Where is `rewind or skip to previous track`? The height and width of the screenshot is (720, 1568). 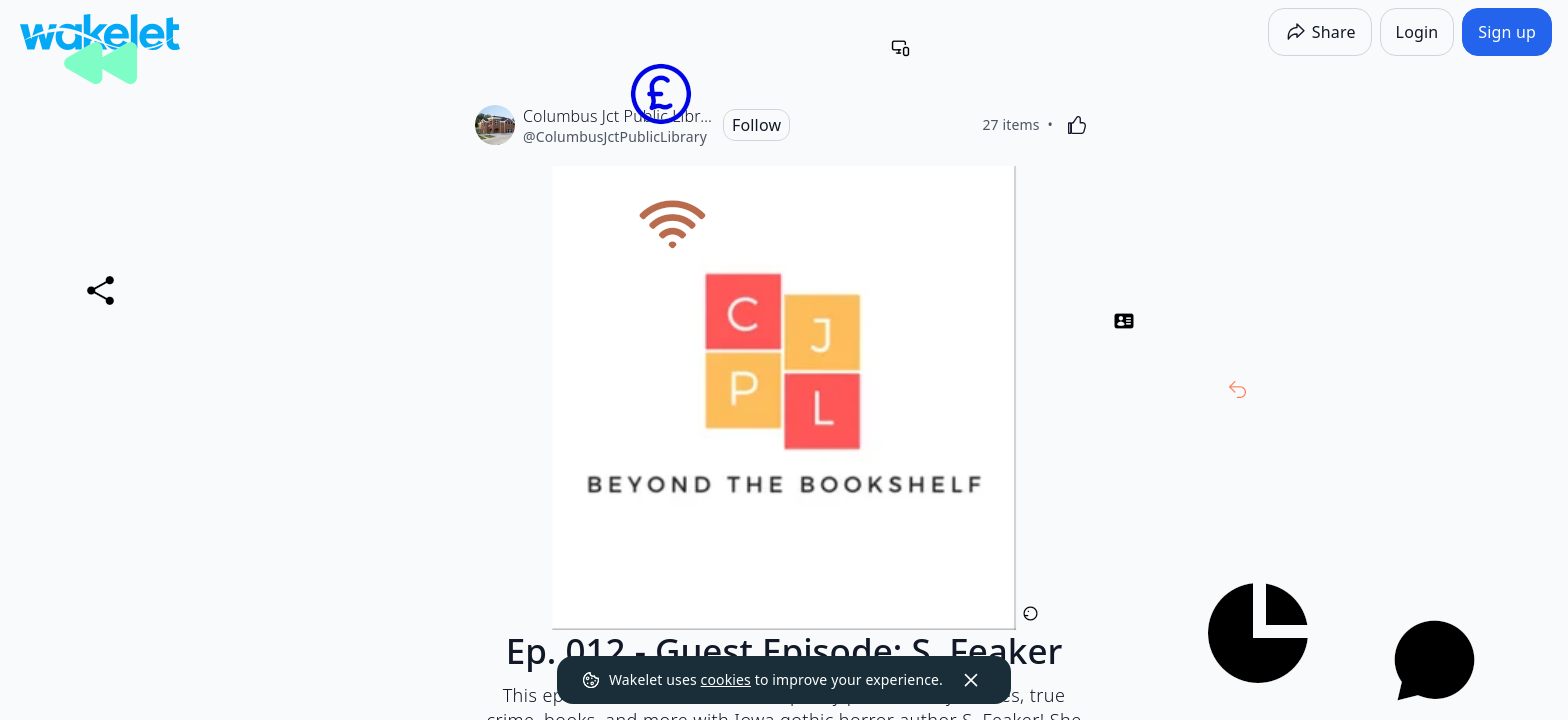
rewind or skip to previous track is located at coordinates (102, 60).